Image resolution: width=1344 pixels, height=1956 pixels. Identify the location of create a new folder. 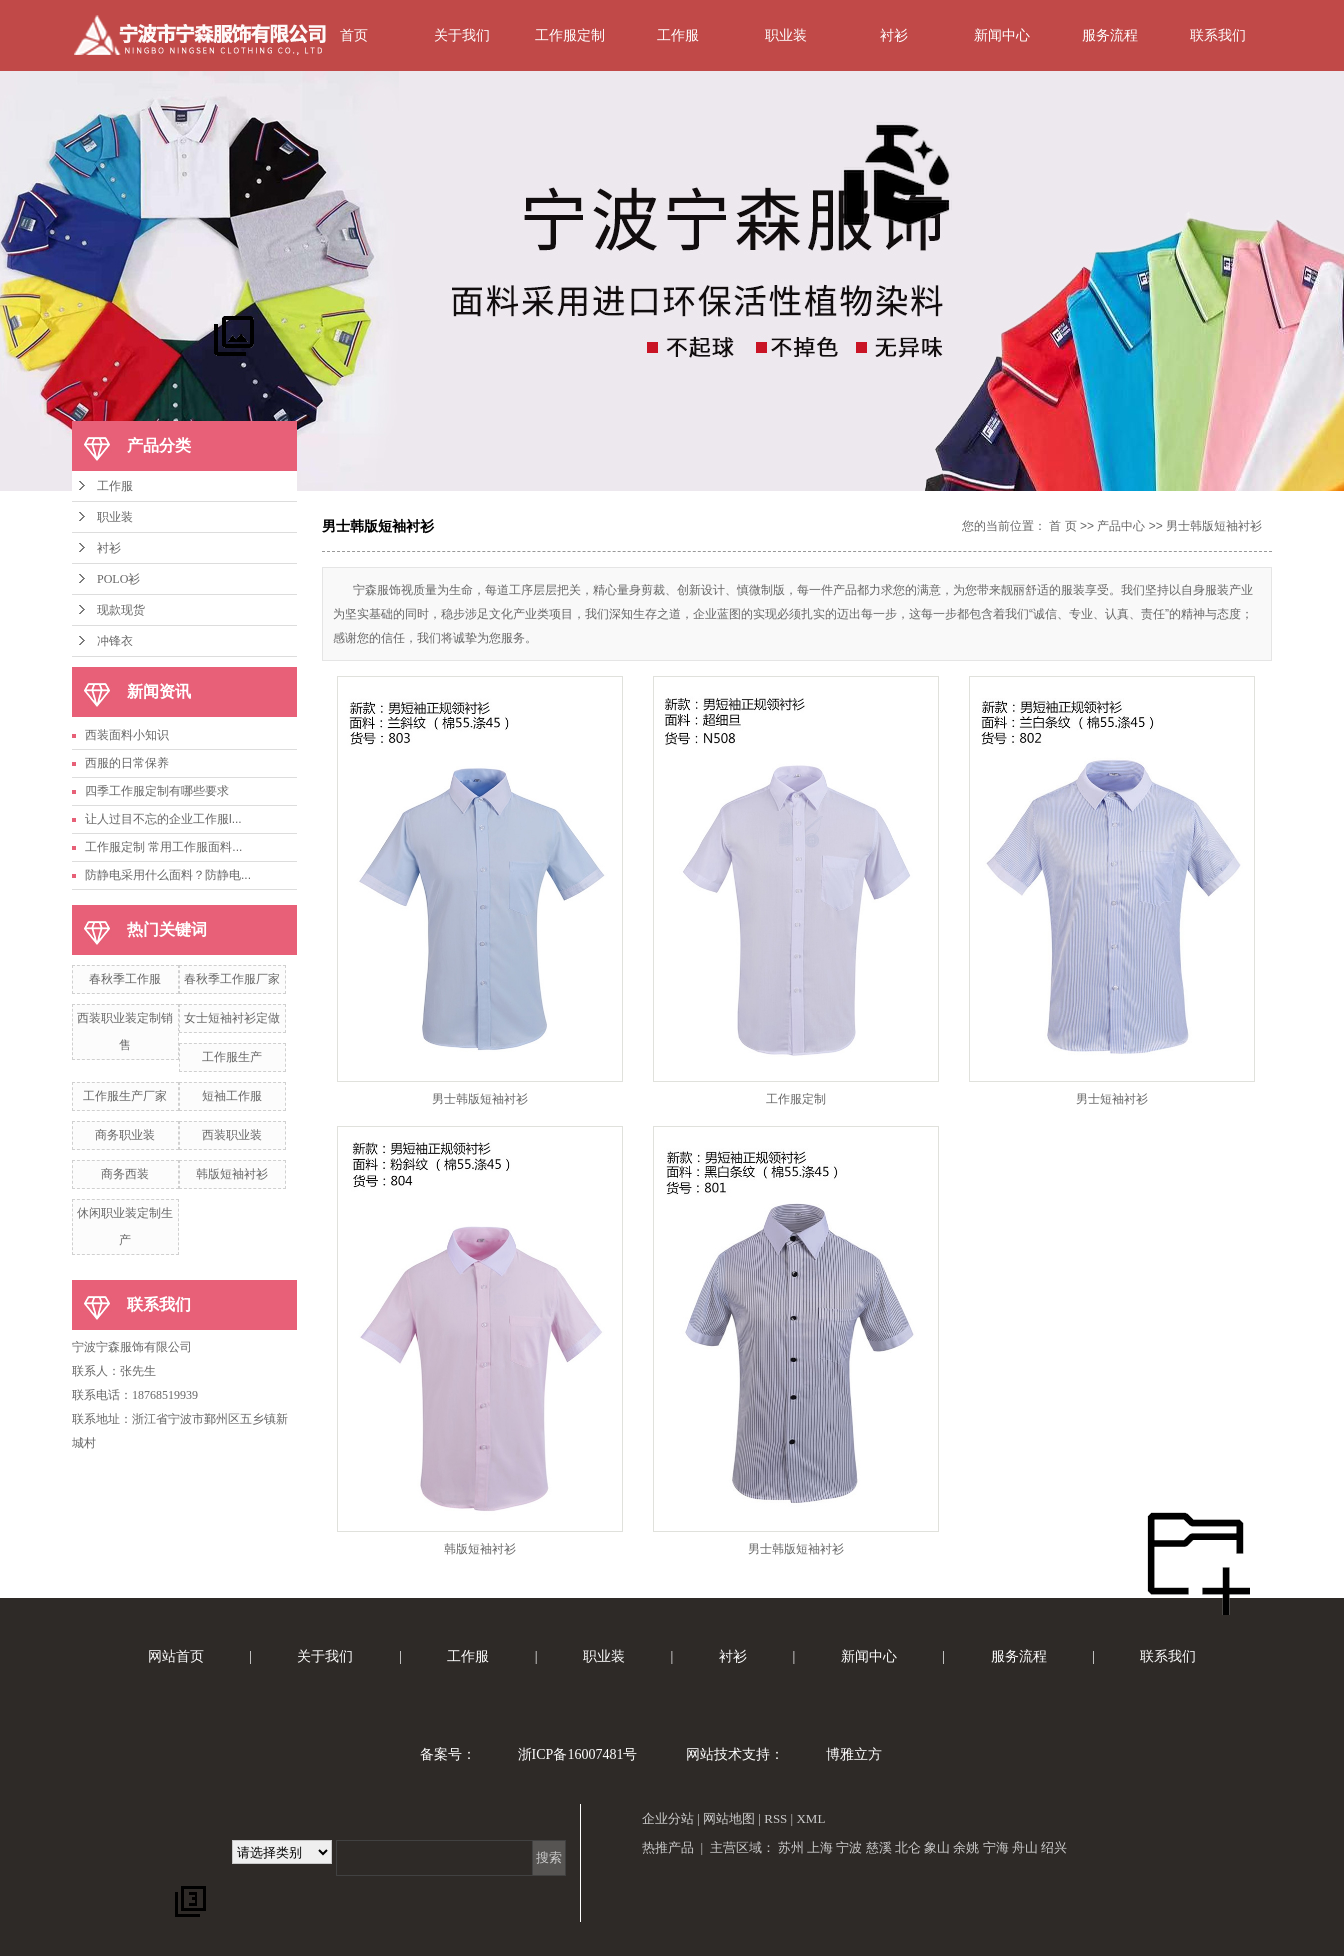
(1195, 1560).